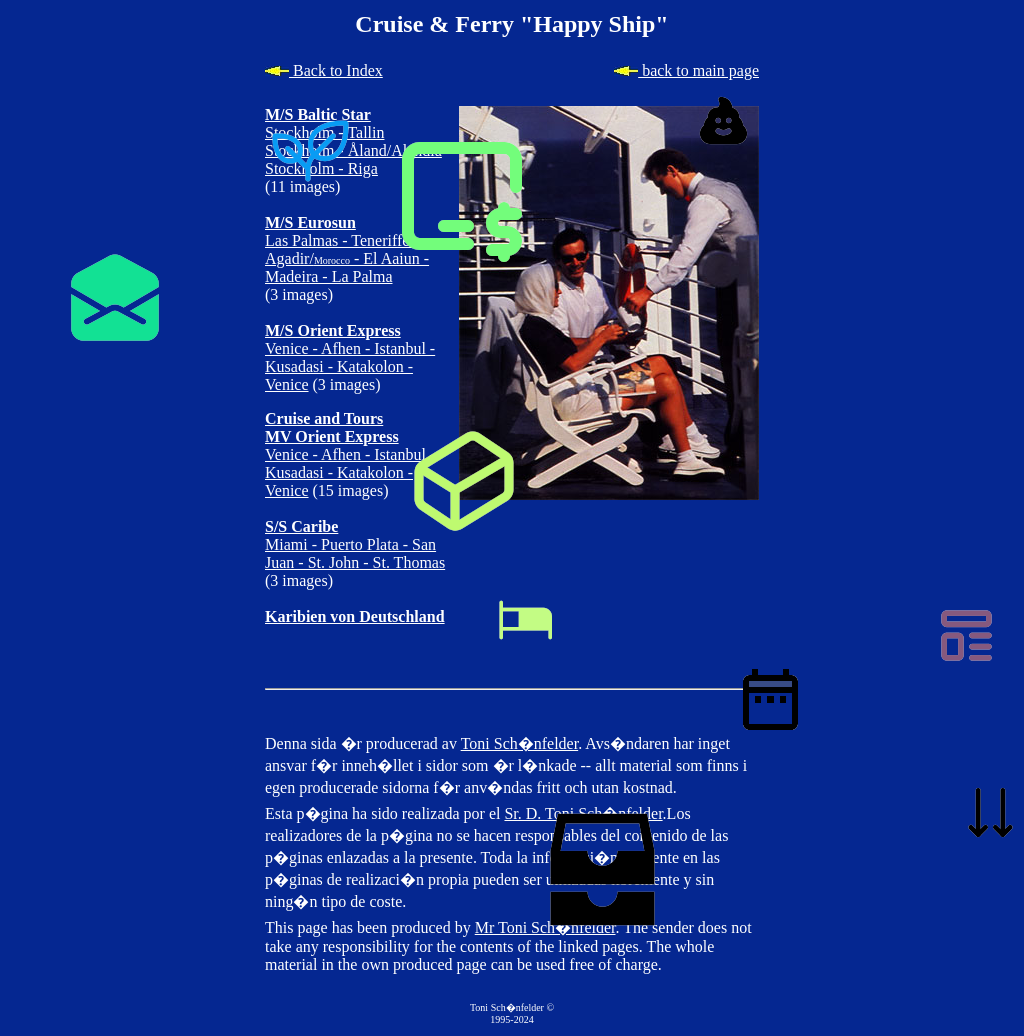 This screenshot has width=1024, height=1036. Describe the element at coordinates (524, 620) in the screenshot. I see `view hotel or accommodation options` at that location.